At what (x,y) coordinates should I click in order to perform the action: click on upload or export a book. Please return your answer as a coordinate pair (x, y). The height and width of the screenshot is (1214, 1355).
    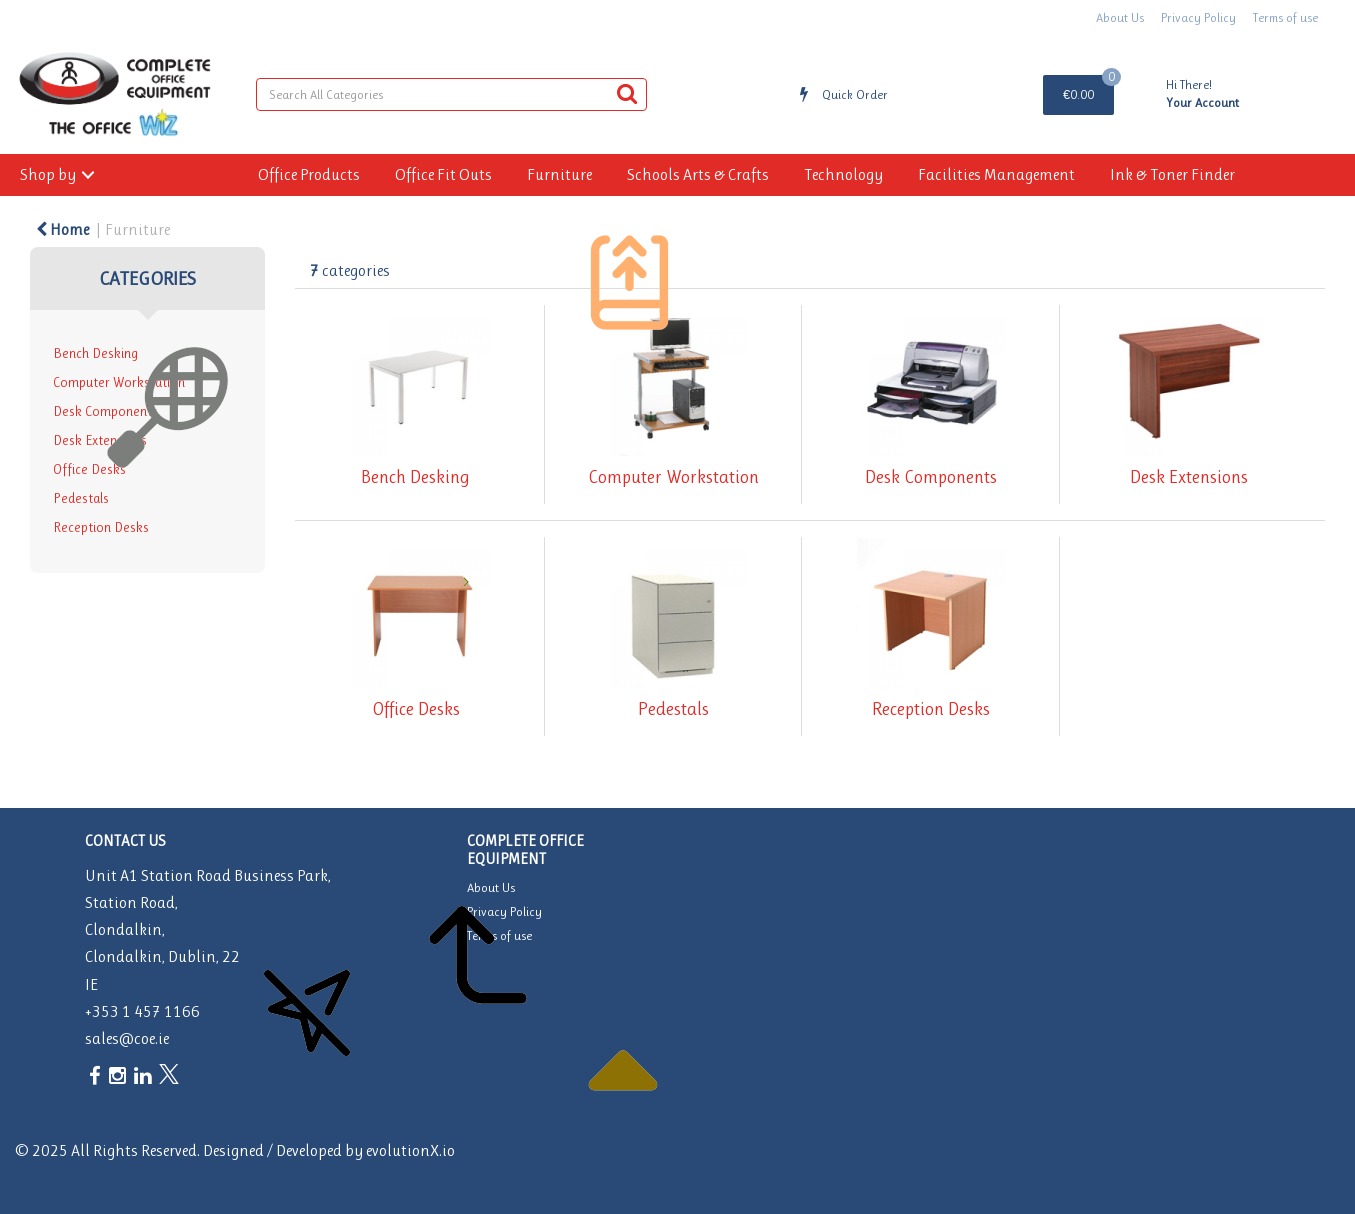
    Looking at the image, I should click on (629, 282).